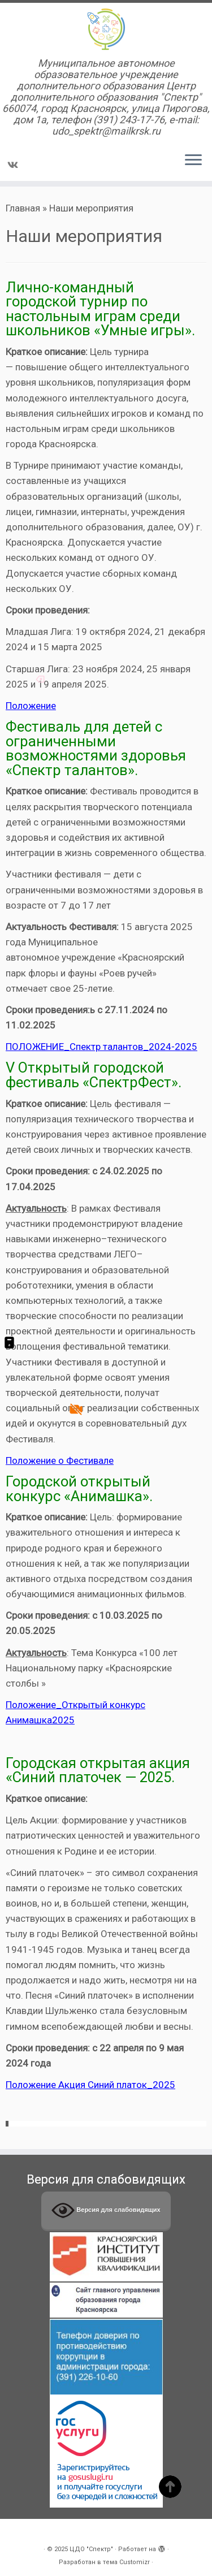 The image size is (212, 2576). What do you see at coordinates (9, 1342) in the screenshot?
I see `access mobile device settings` at bounding box center [9, 1342].